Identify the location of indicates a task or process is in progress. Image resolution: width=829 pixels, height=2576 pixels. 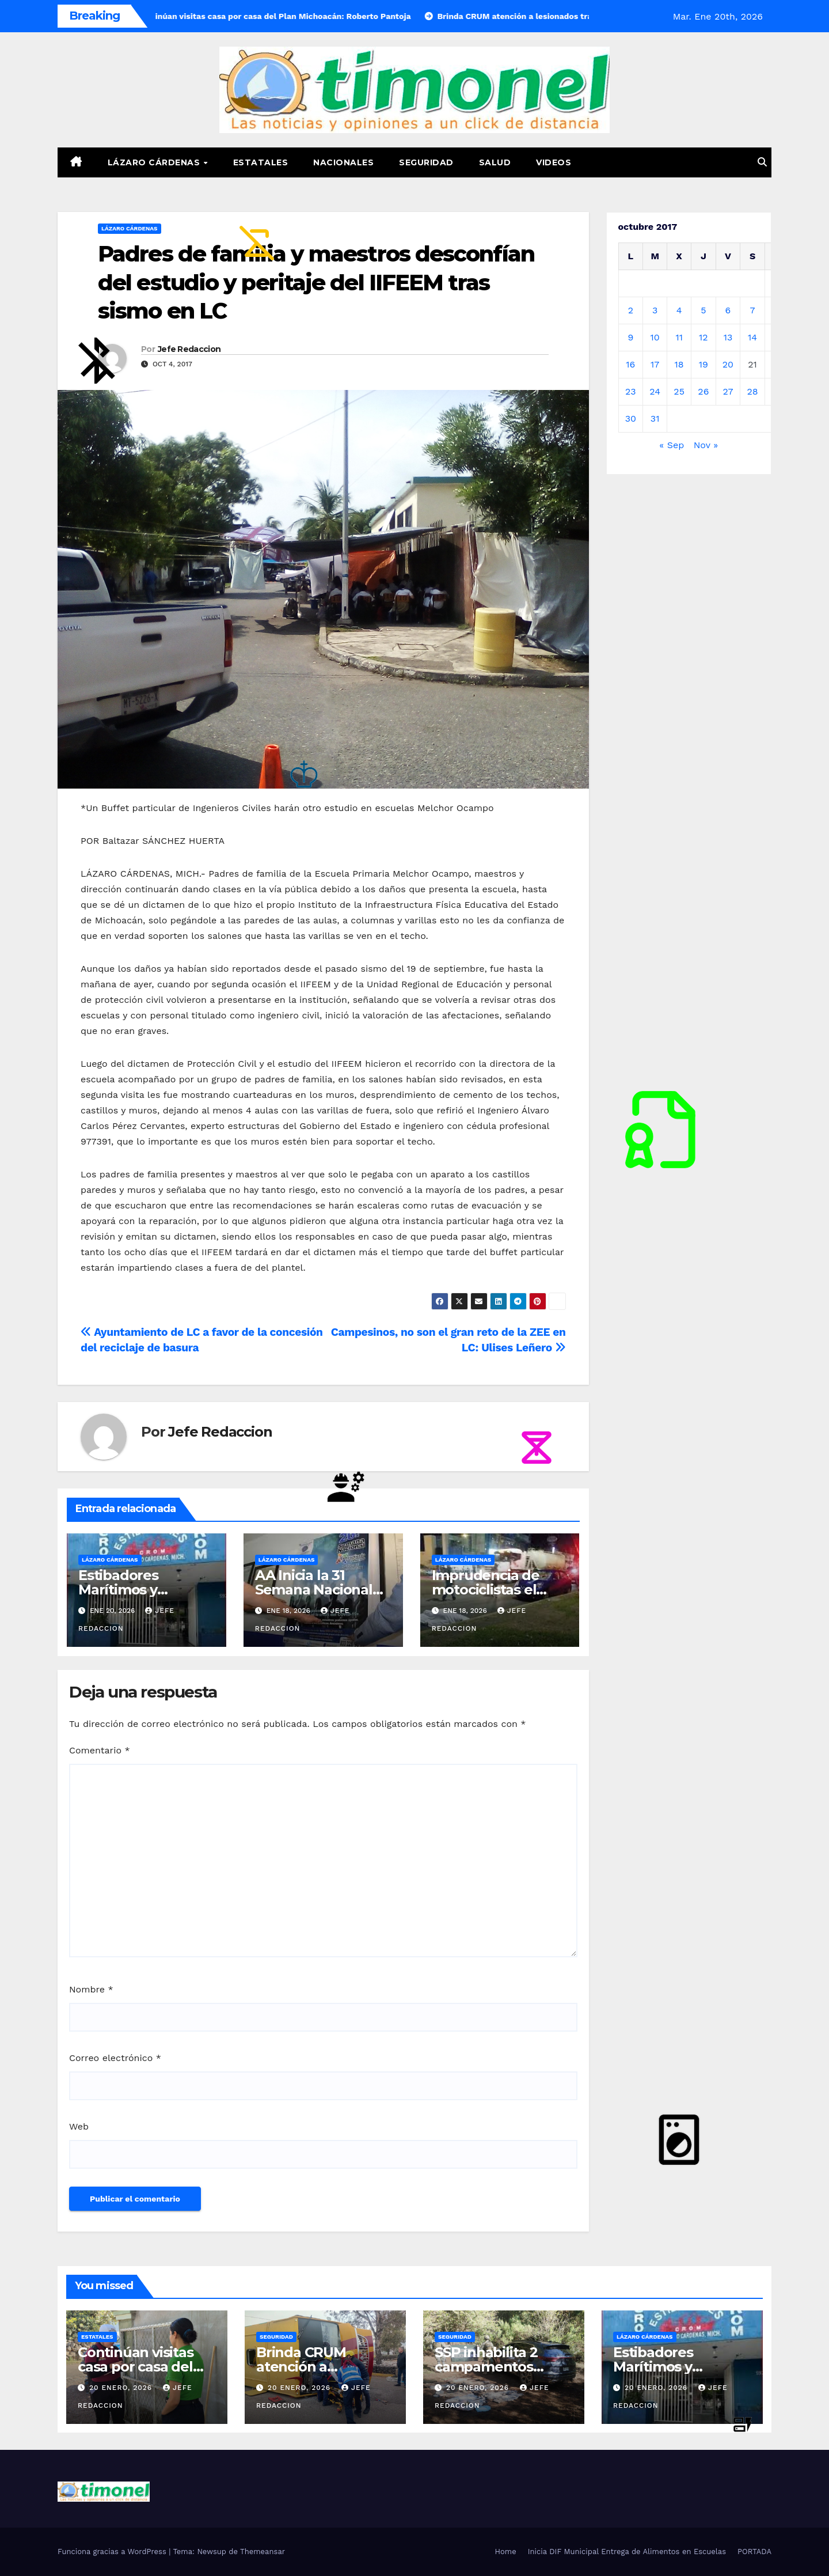
(537, 1448).